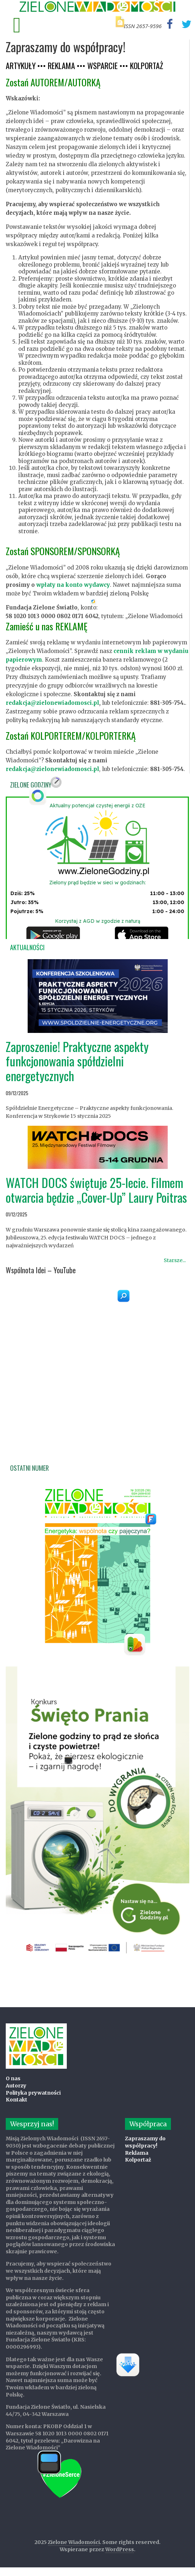 This screenshot has height=2576, width=195. I want to click on open FreeCAD application, so click(151, 1519).